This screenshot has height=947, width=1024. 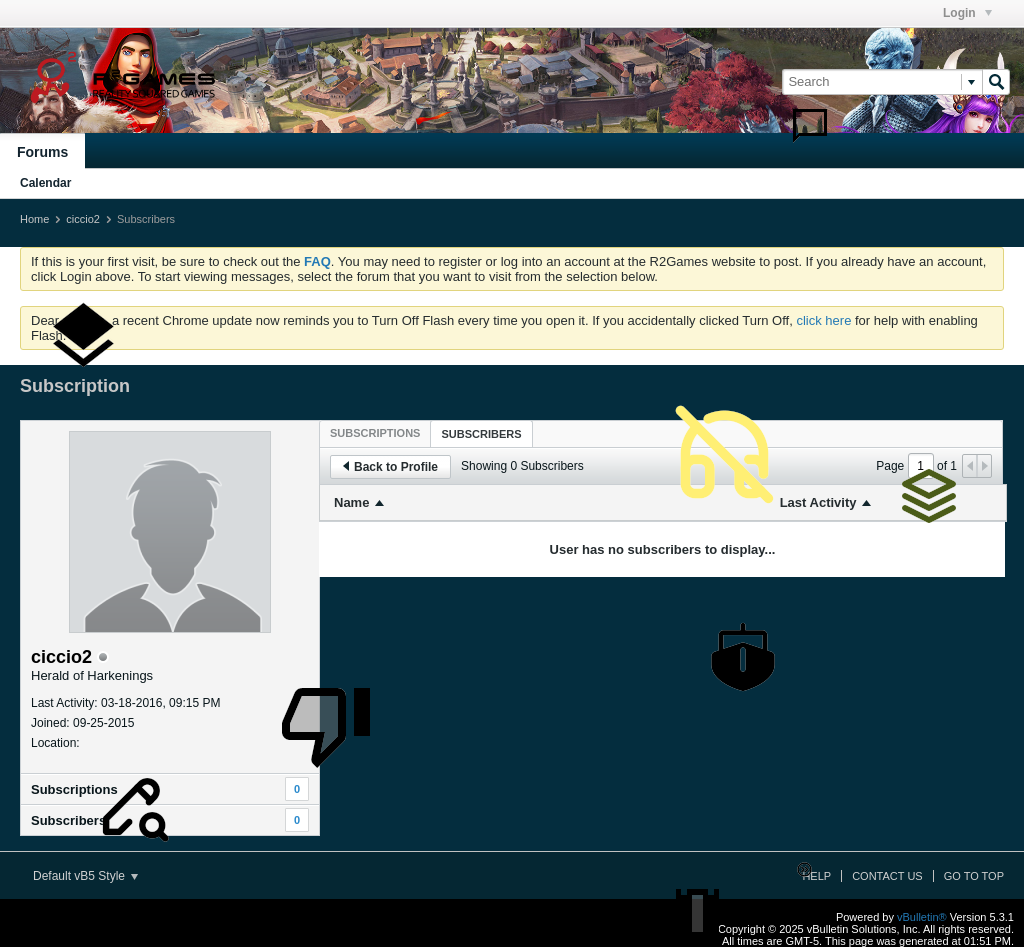 What do you see at coordinates (804, 869) in the screenshot?
I see `skip forward or advance quickly` at bounding box center [804, 869].